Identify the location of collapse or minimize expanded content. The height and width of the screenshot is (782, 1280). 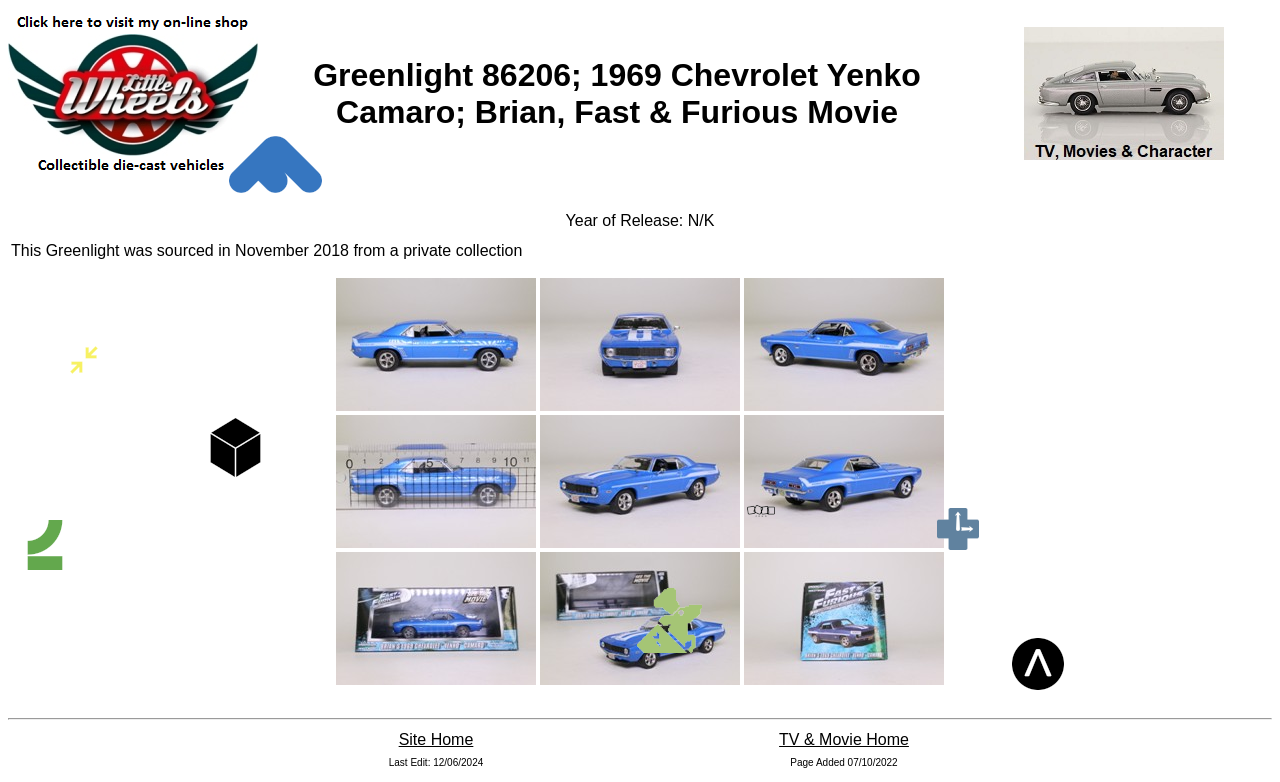
(84, 360).